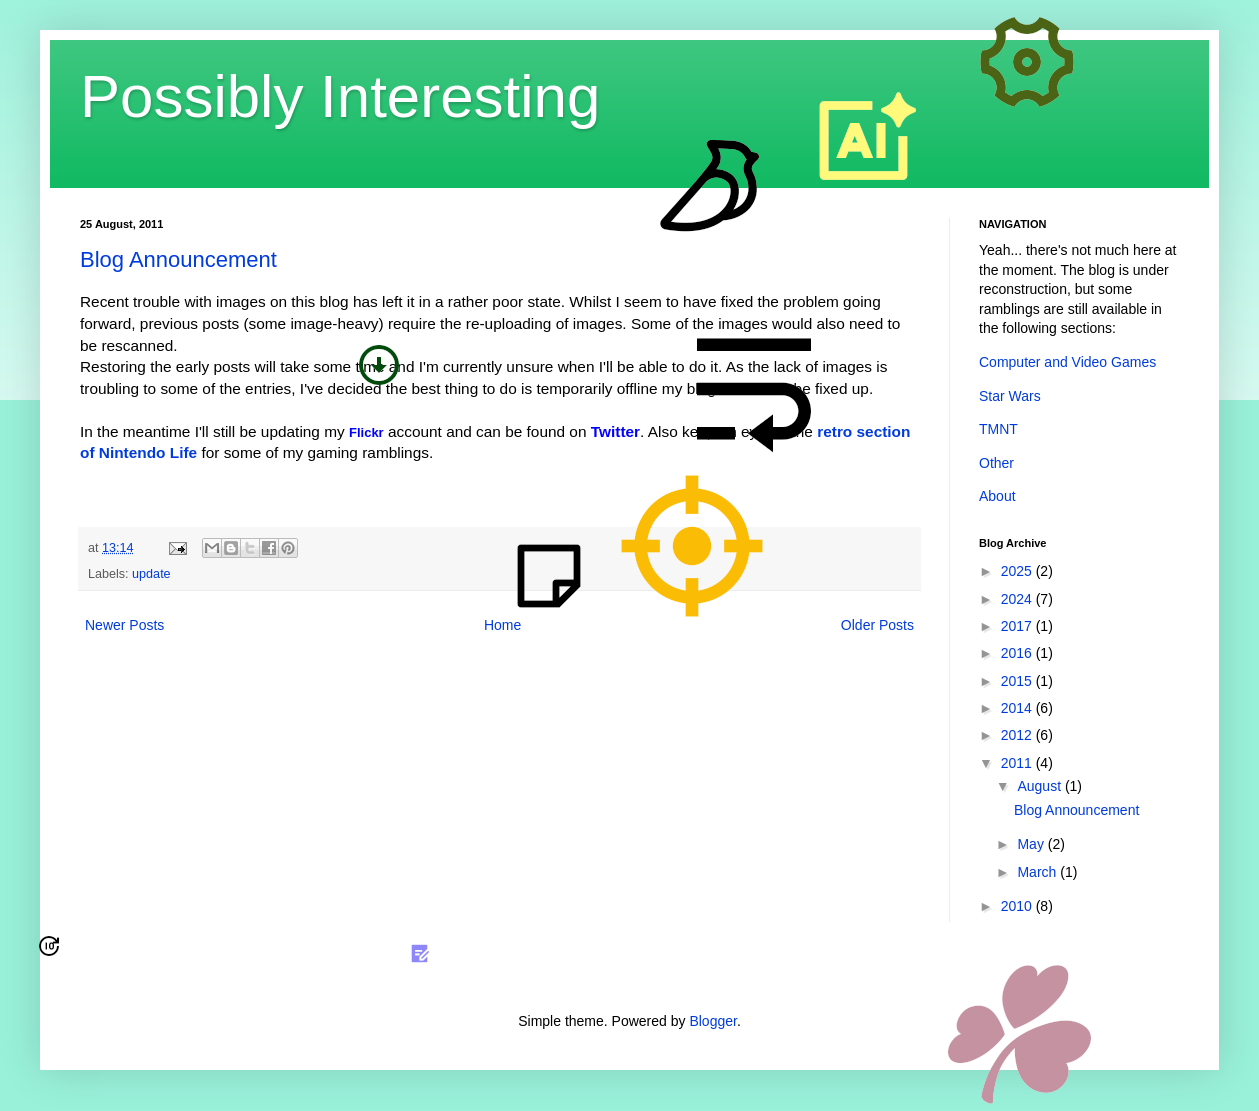 Image resolution: width=1259 pixels, height=1111 pixels. What do you see at coordinates (419, 953) in the screenshot?
I see `edit or compose a draft document` at bounding box center [419, 953].